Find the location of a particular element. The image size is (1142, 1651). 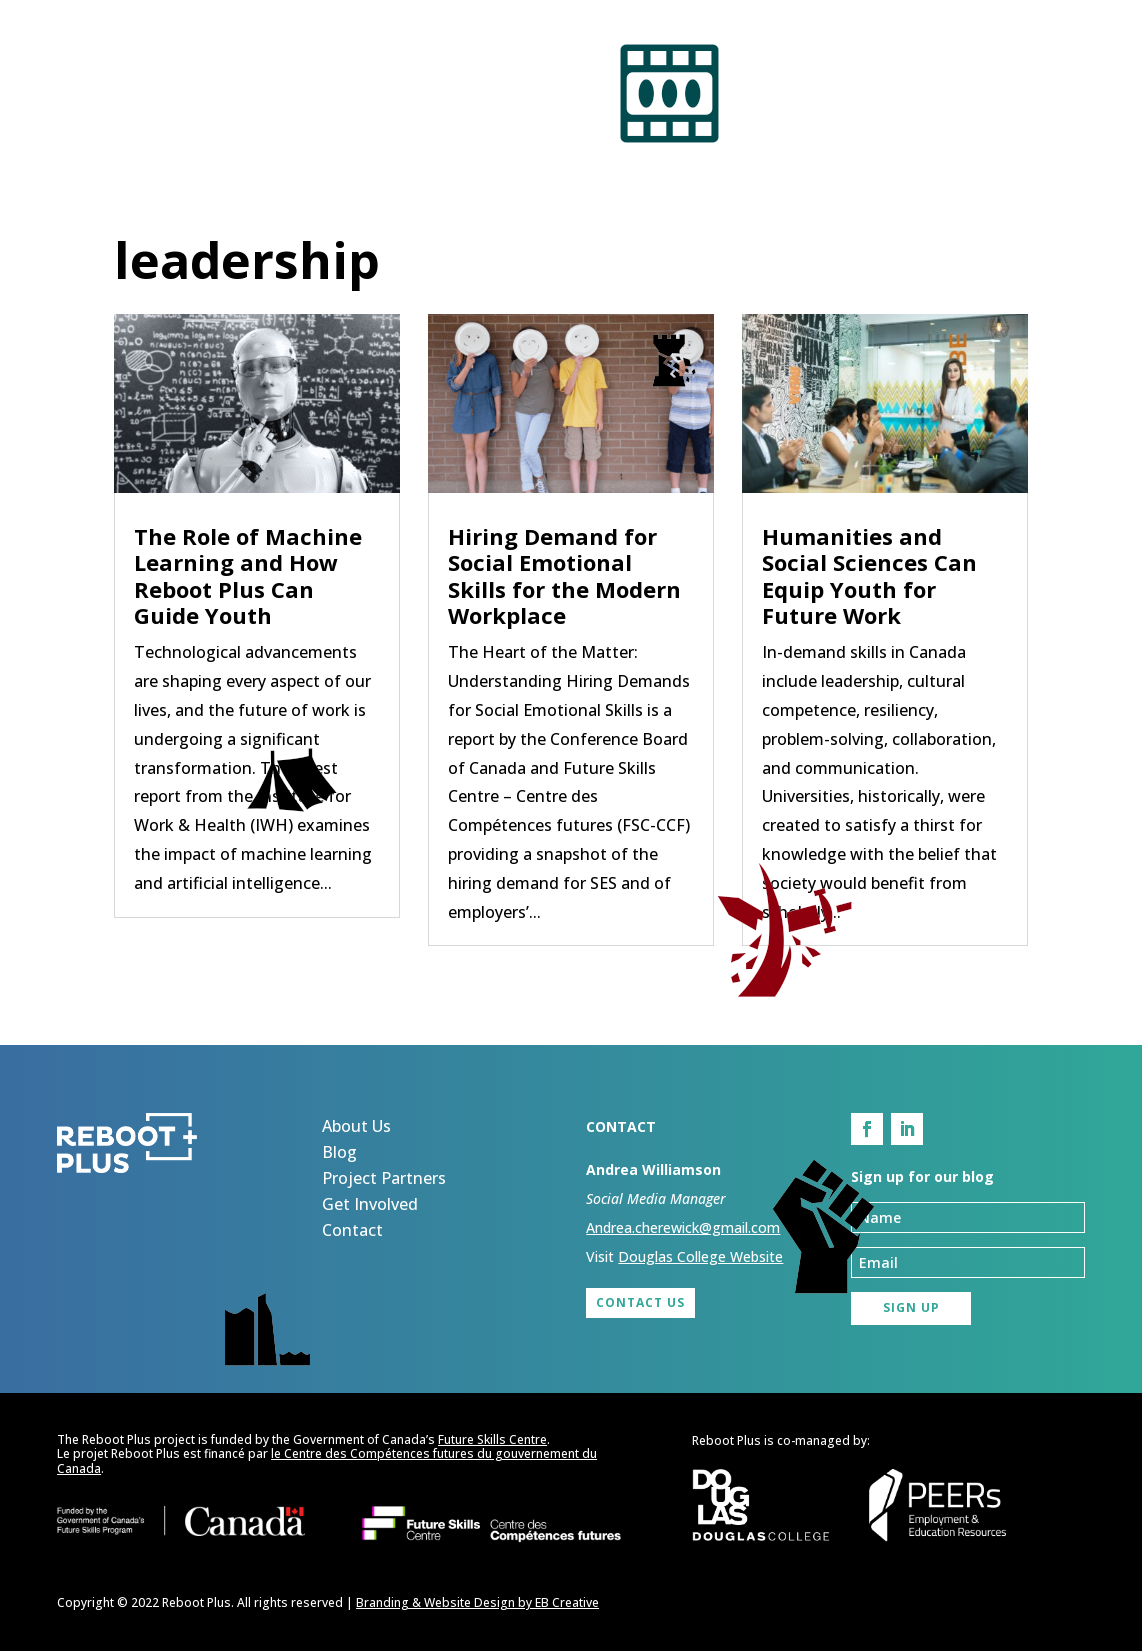

indicates a broken or damaged weapon is located at coordinates (785, 930).